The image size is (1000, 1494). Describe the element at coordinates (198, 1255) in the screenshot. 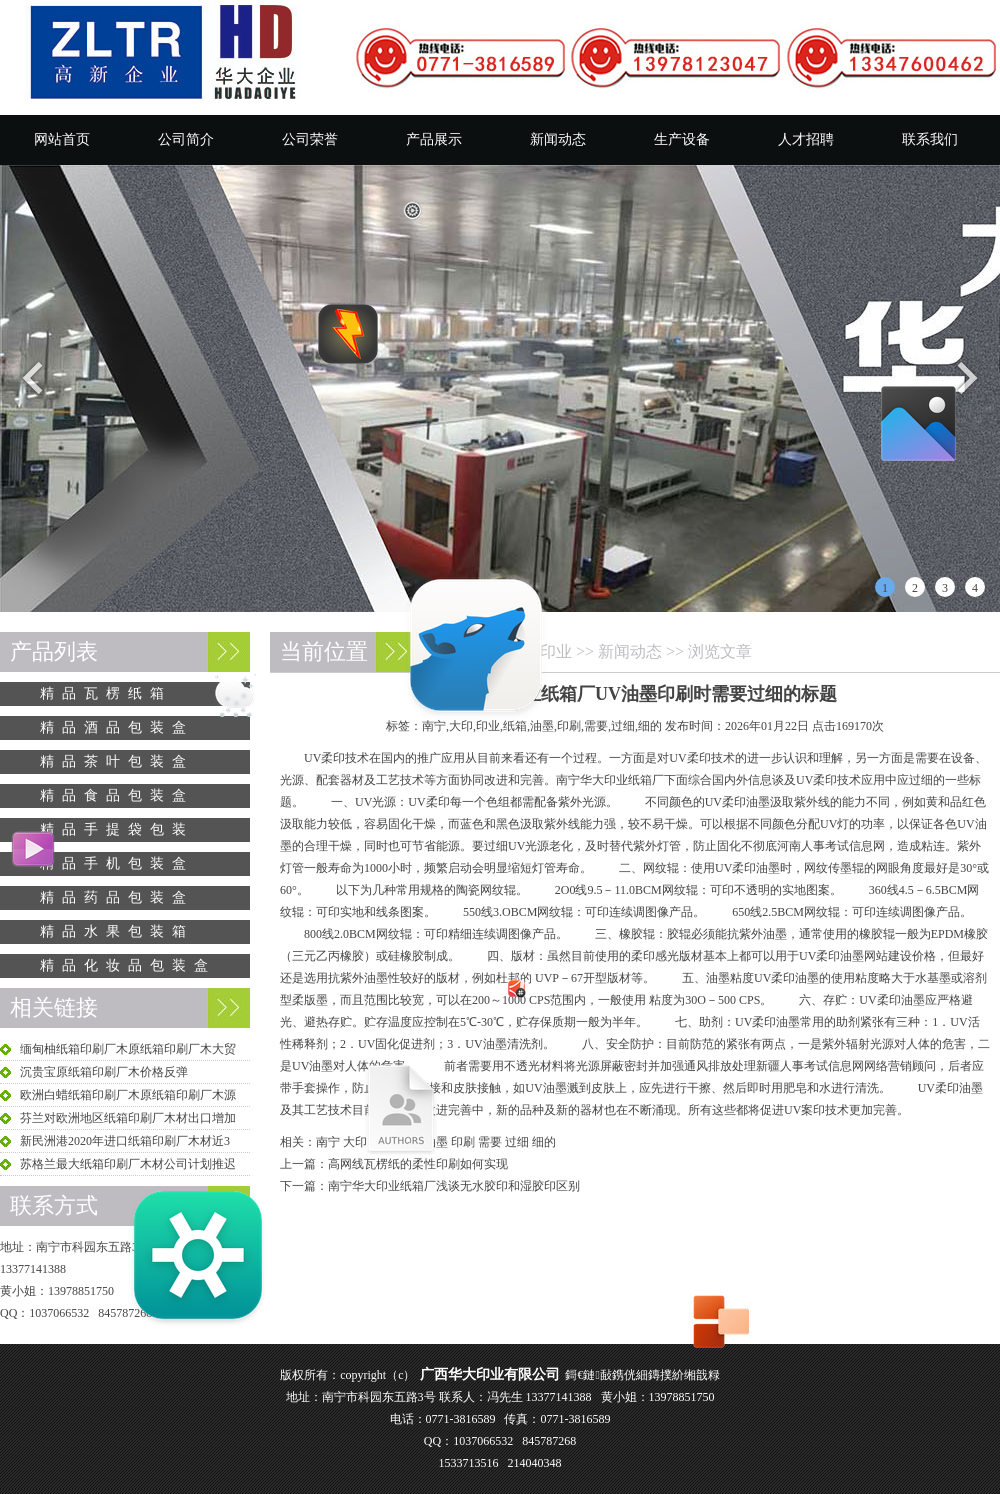

I see `open solaar app for managing logitech wireless devices` at that location.